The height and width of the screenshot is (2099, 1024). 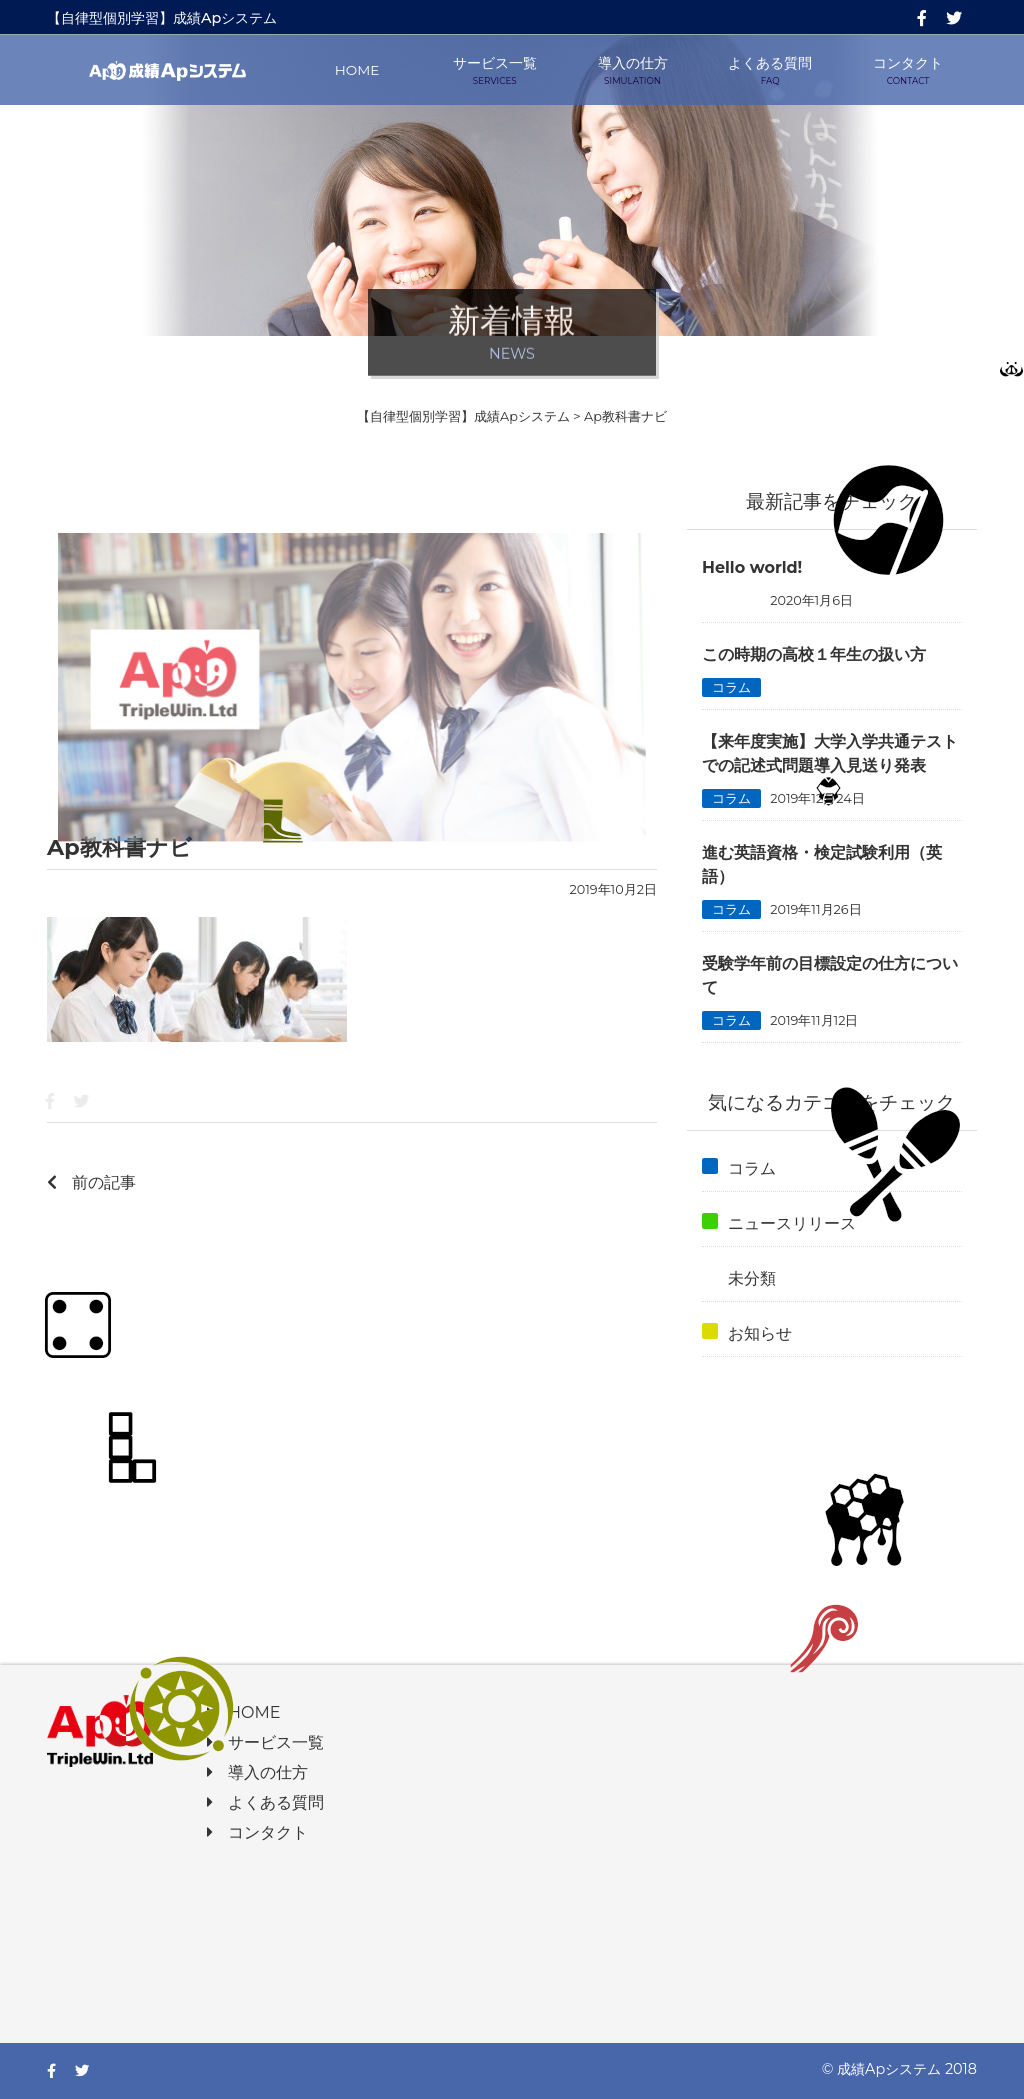 I want to click on access robot or mech customization options, so click(x=828, y=791).